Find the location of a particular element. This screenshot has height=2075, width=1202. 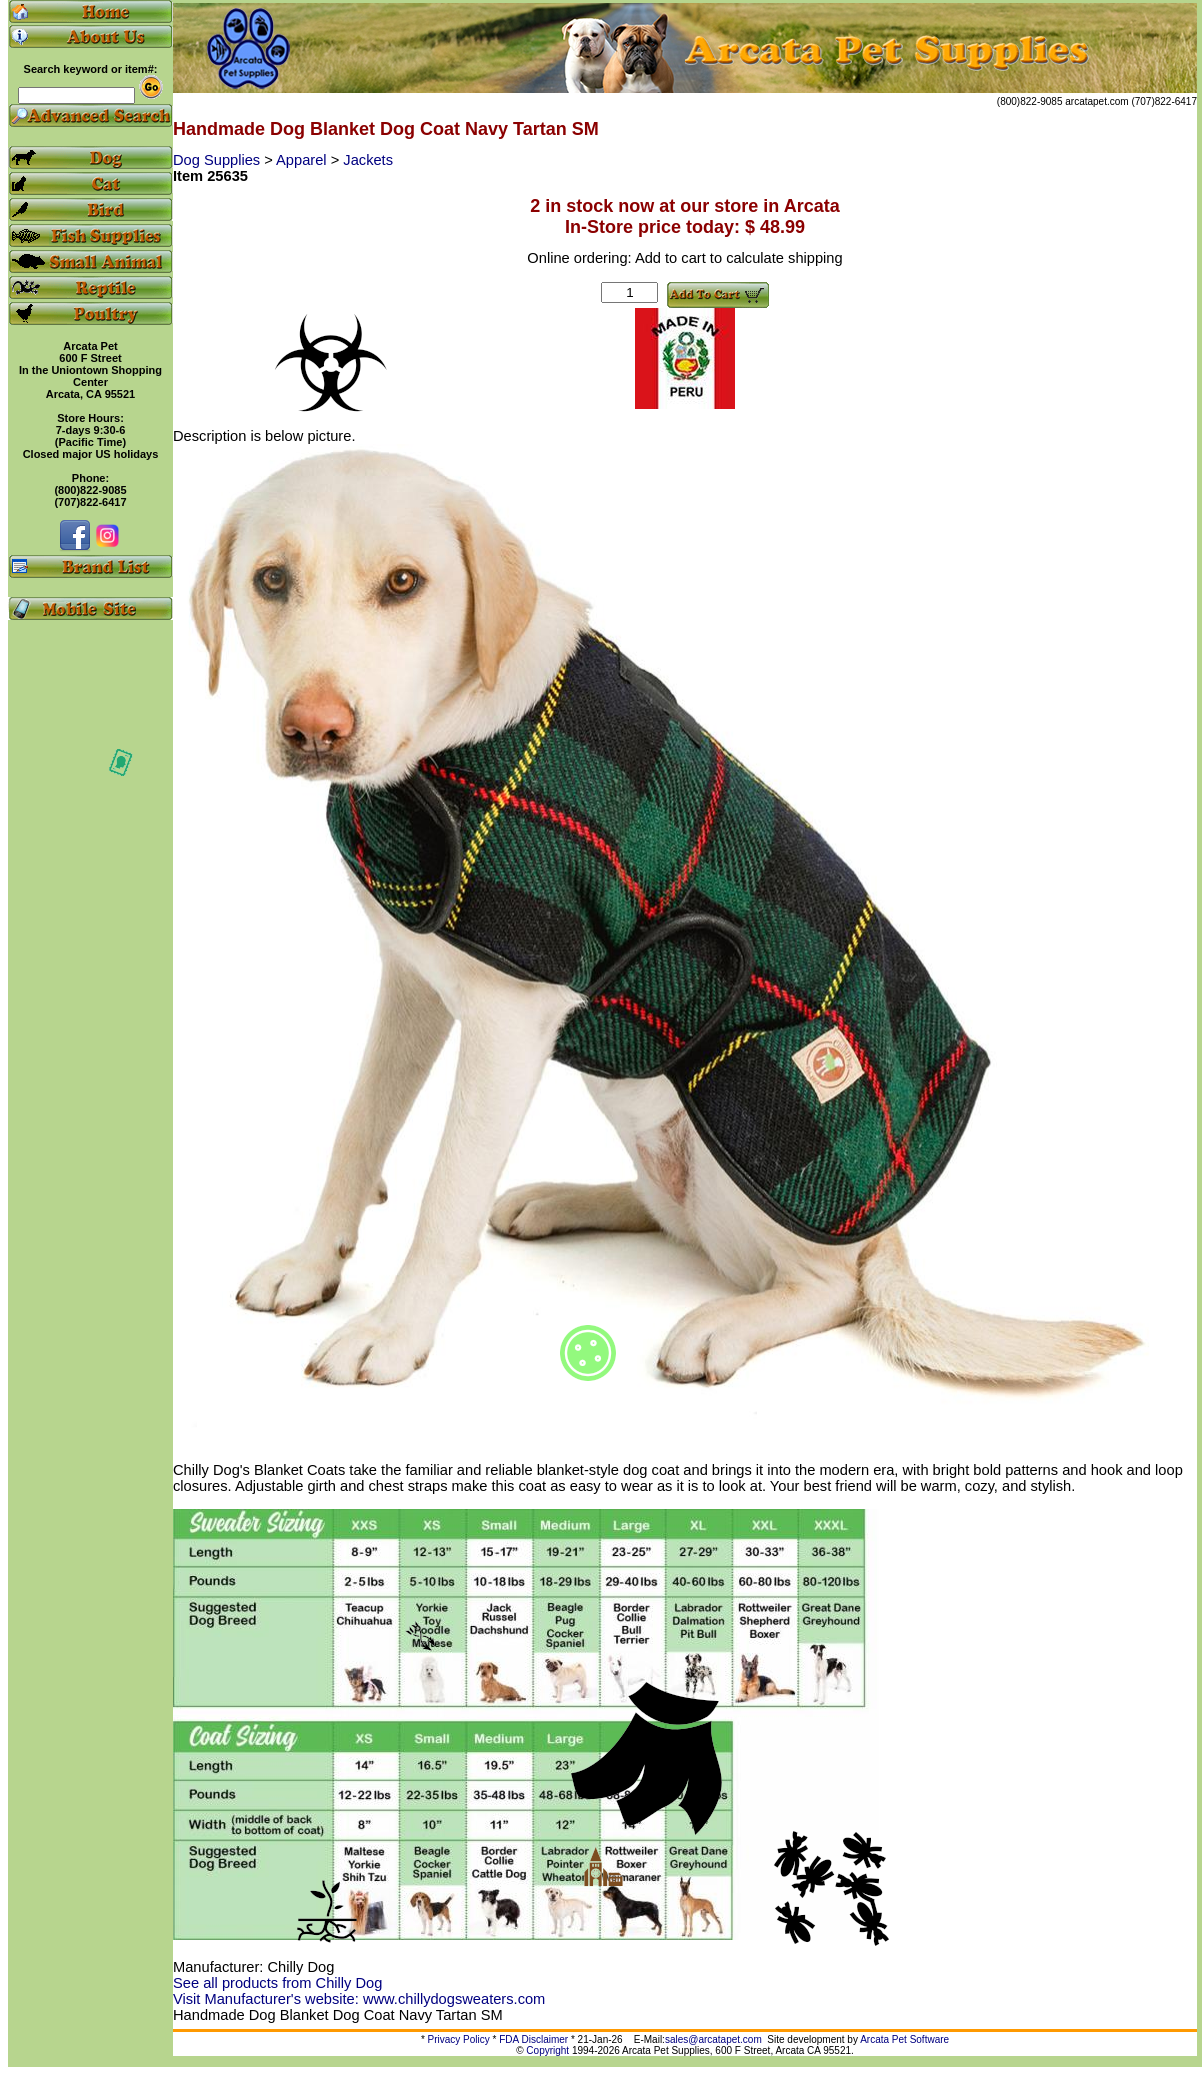

locate nearby churches or places of worship is located at coordinates (603, 1866).